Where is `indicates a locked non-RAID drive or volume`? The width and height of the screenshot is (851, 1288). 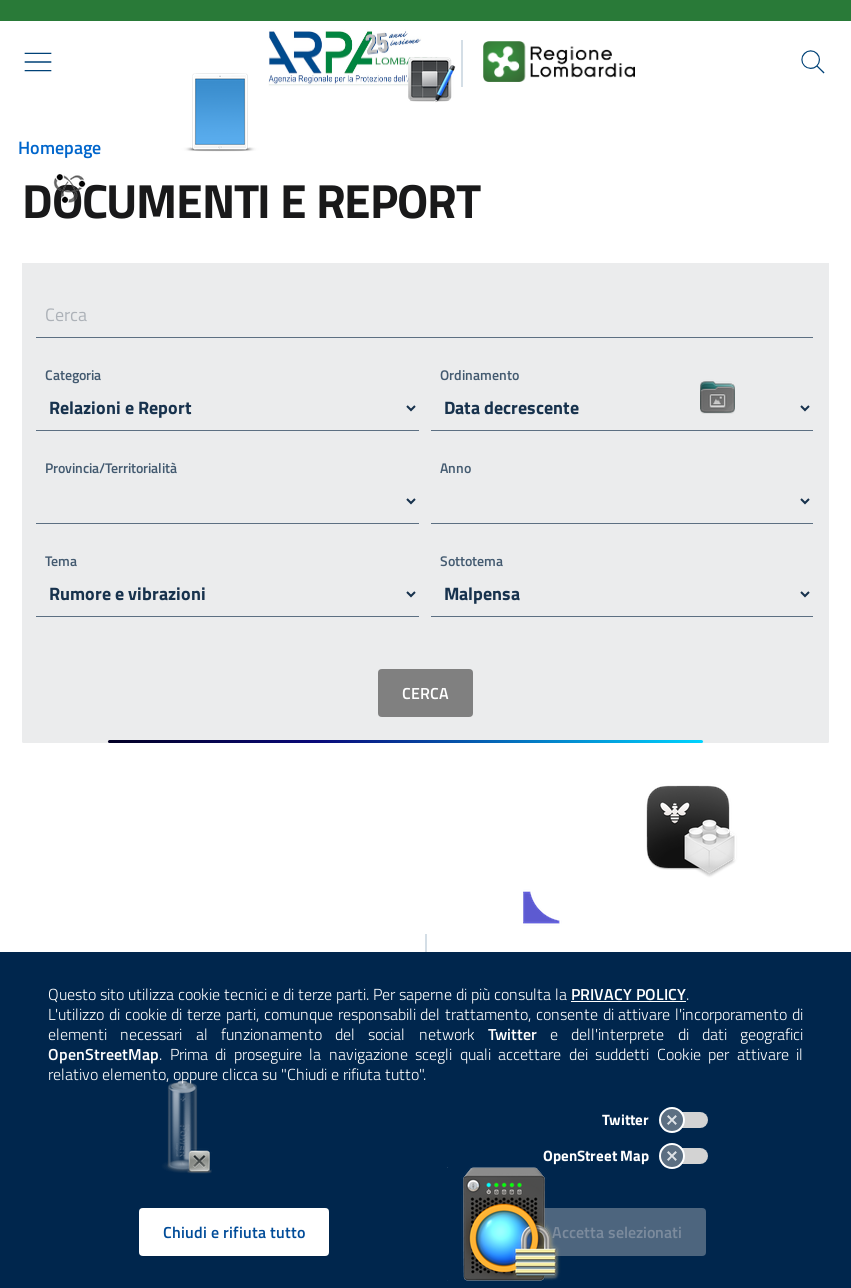 indicates a locked non-RAID drive or volume is located at coordinates (504, 1224).